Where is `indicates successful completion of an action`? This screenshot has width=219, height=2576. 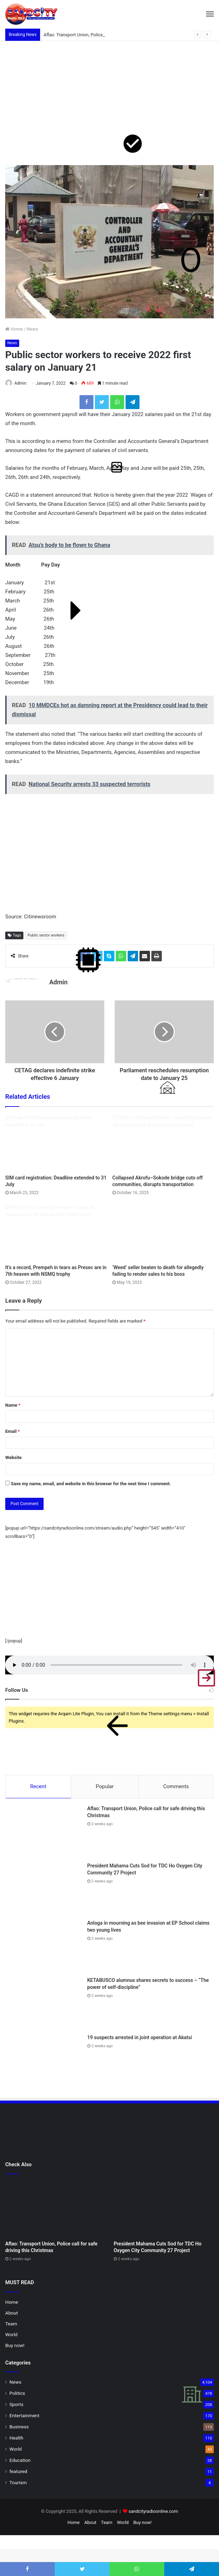
indicates successful completion of an action is located at coordinates (133, 143).